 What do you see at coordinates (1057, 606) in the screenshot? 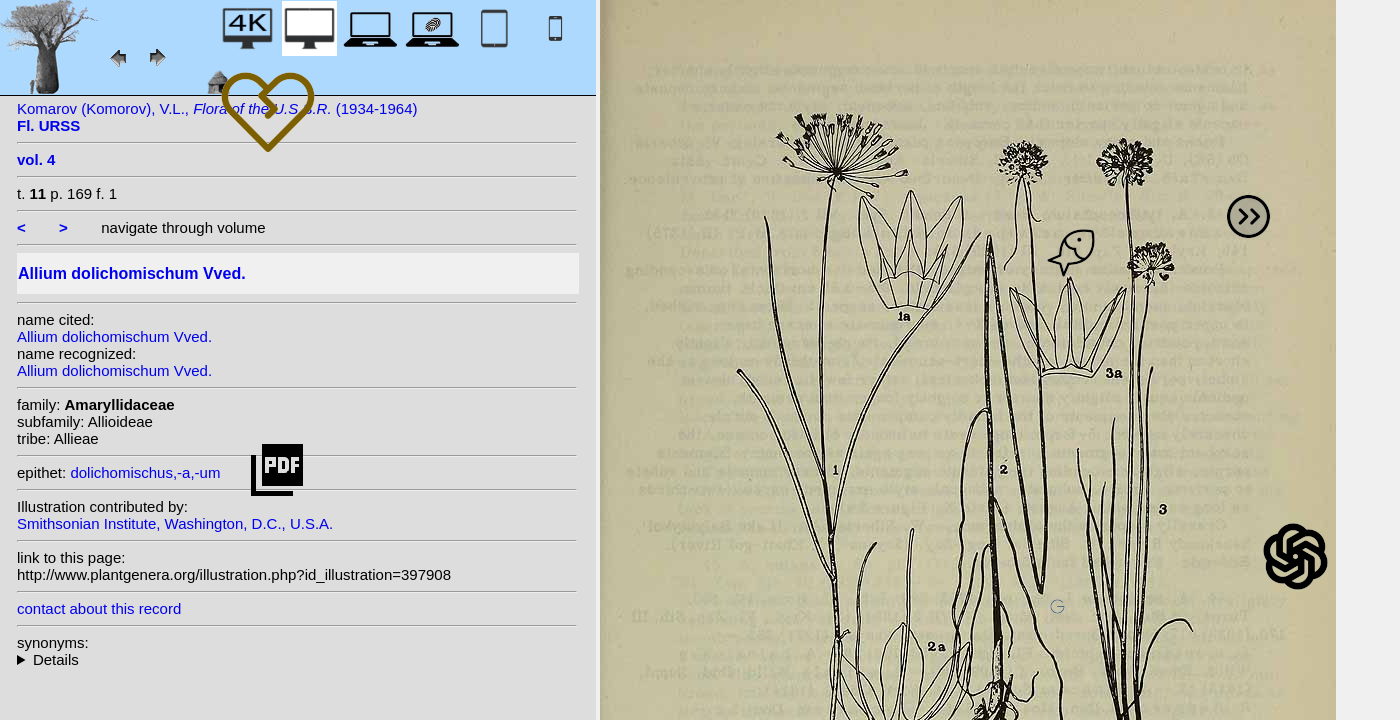
I see `sign in with Google` at bounding box center [1057, 606].